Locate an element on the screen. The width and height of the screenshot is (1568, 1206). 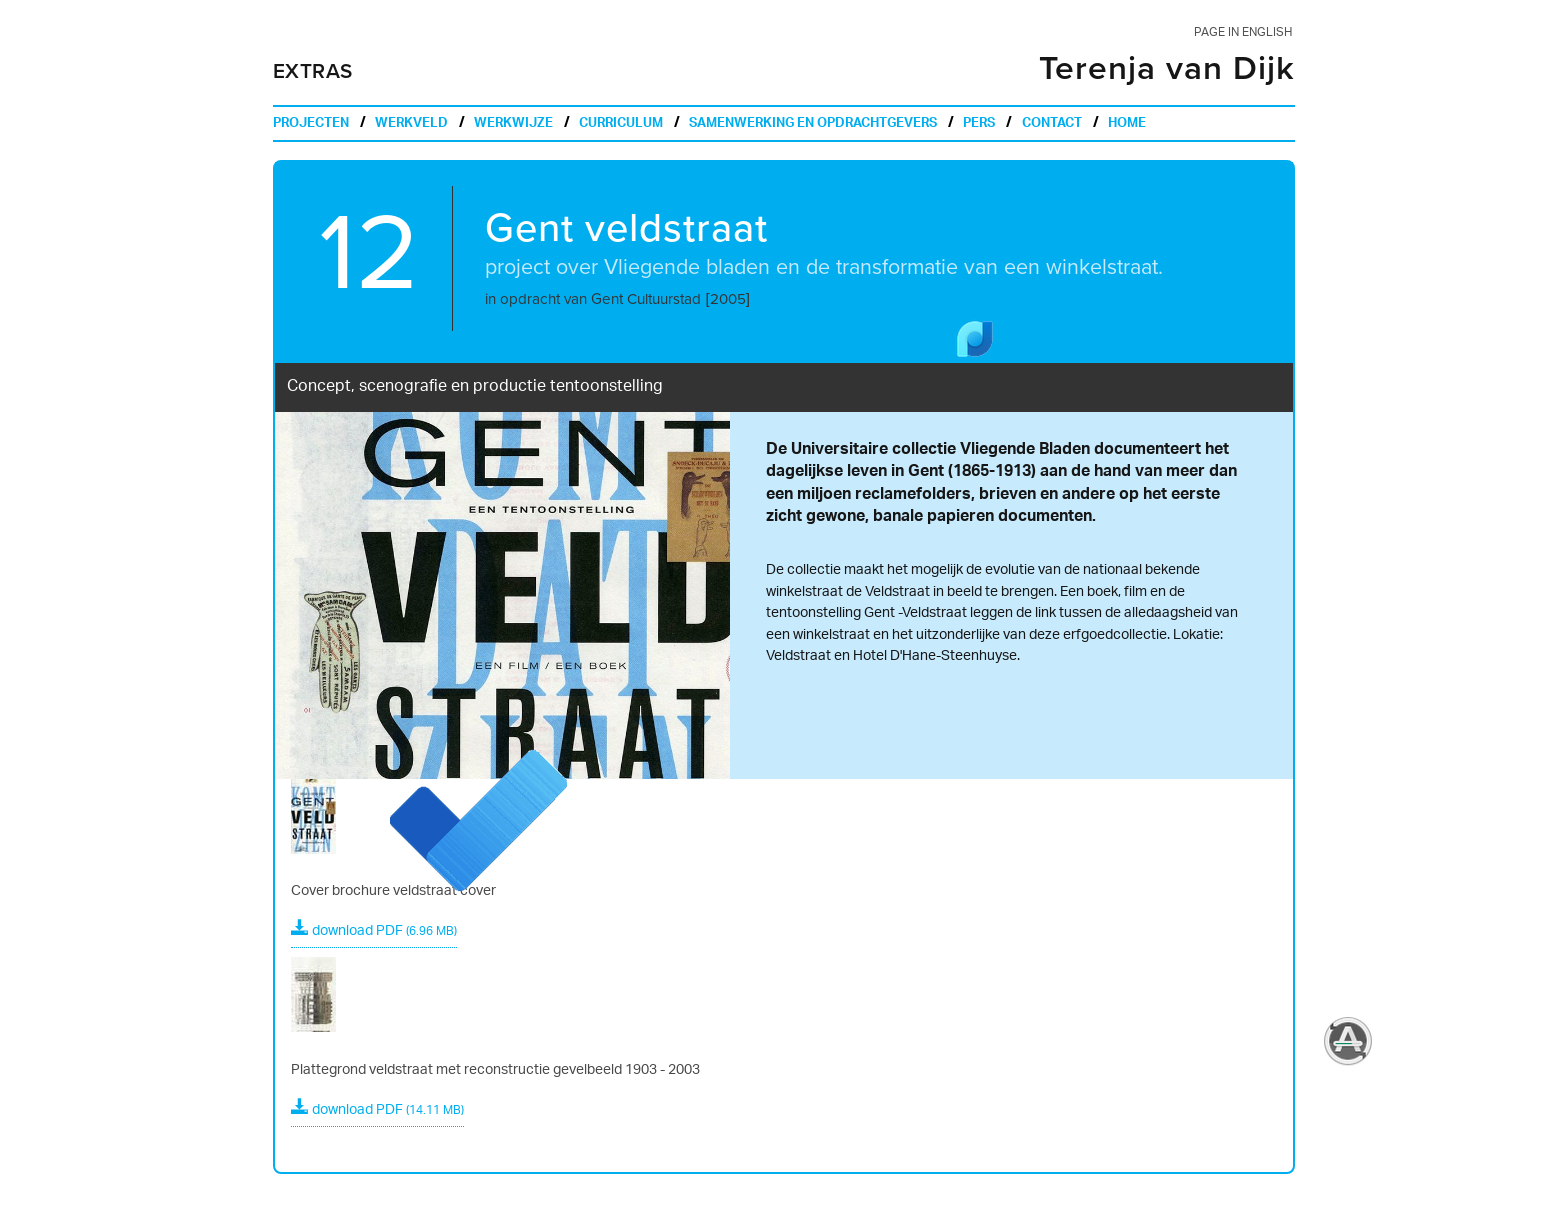
open the tasks app is located at coordinates (478, 820).